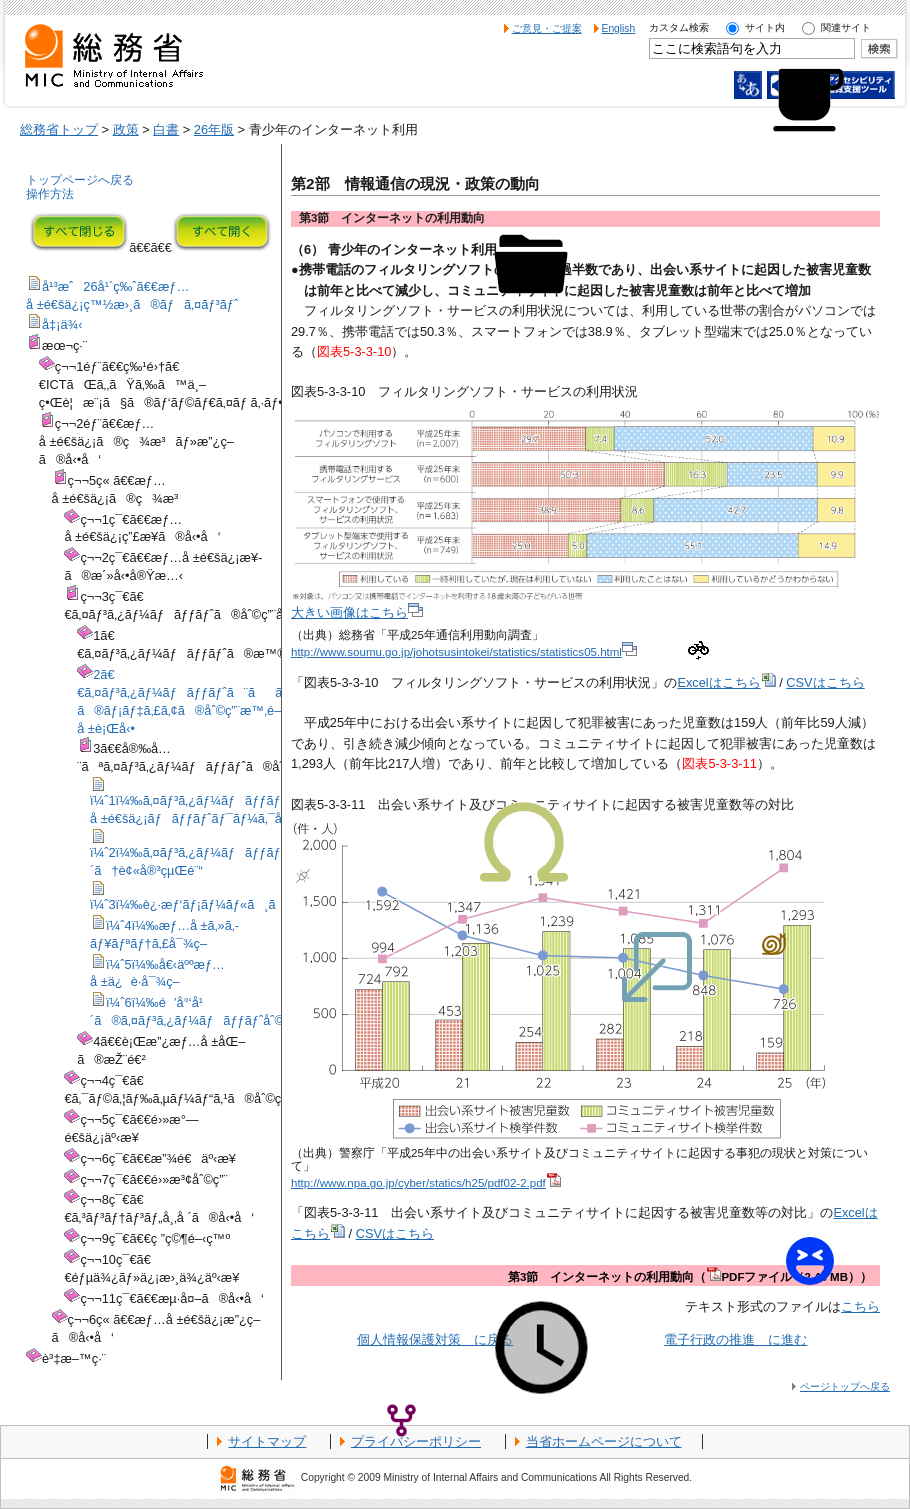 This screenshot has width=910, height=1509. What do you see at coordinates (531, 264) in the screenshot?
I see `open folder to view contents` at bounding box center [531, 264].